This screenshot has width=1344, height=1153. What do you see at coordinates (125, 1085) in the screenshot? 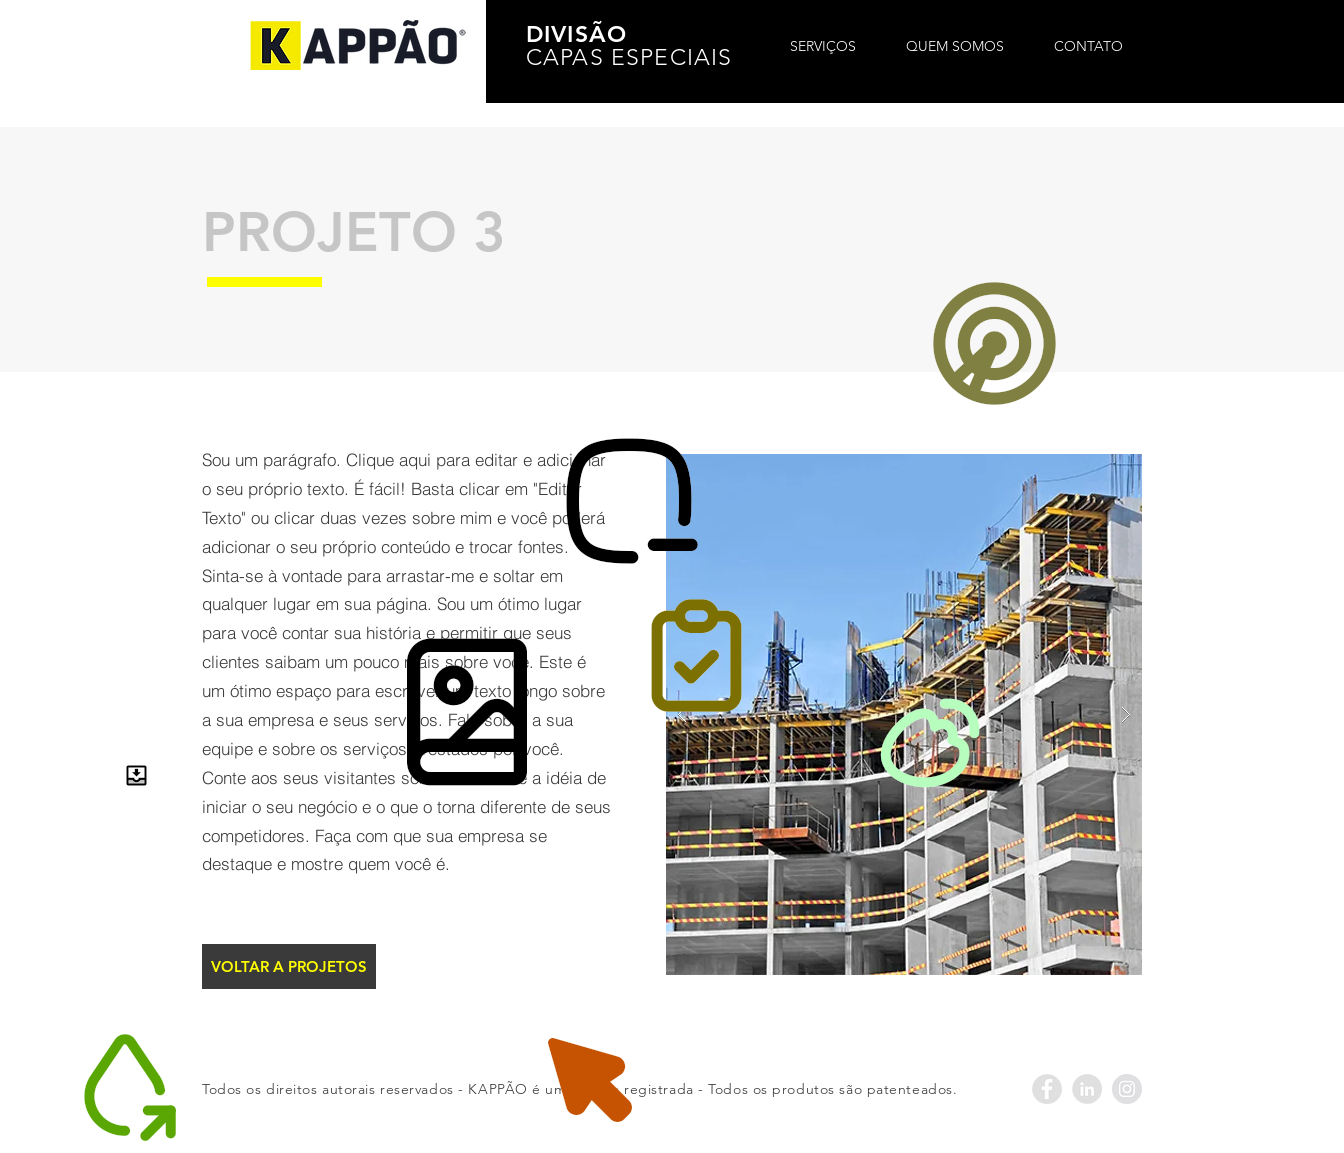
I see `share water usage or hydration data` at bounding box center [125, 1085].